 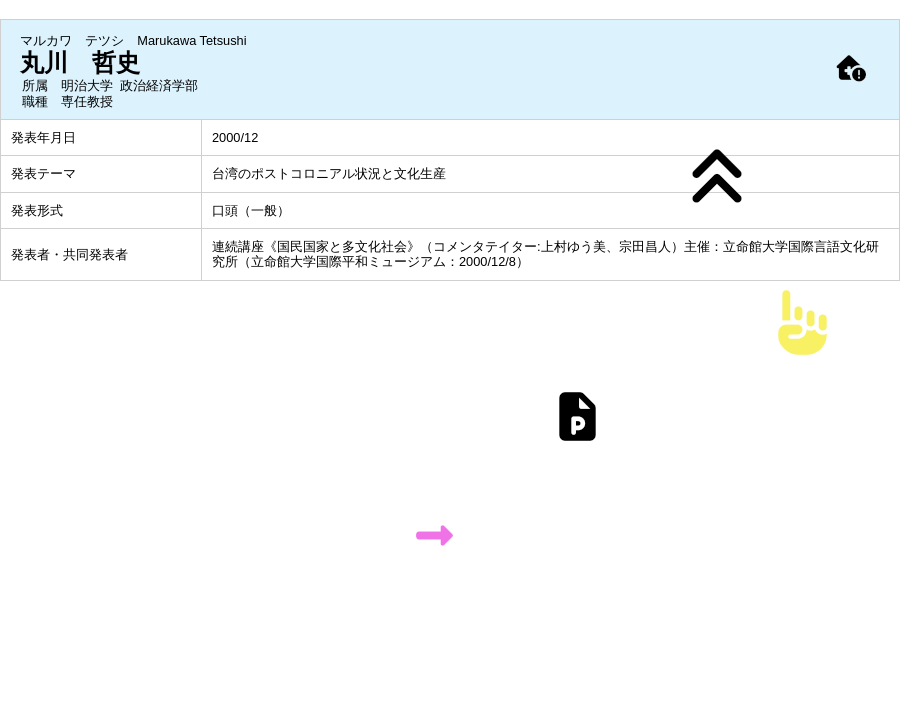 What do you see at coordinates (577, 416) in the screenshot?
I see `open a PowerPoint presentation file` at bounding box center [577, 416].